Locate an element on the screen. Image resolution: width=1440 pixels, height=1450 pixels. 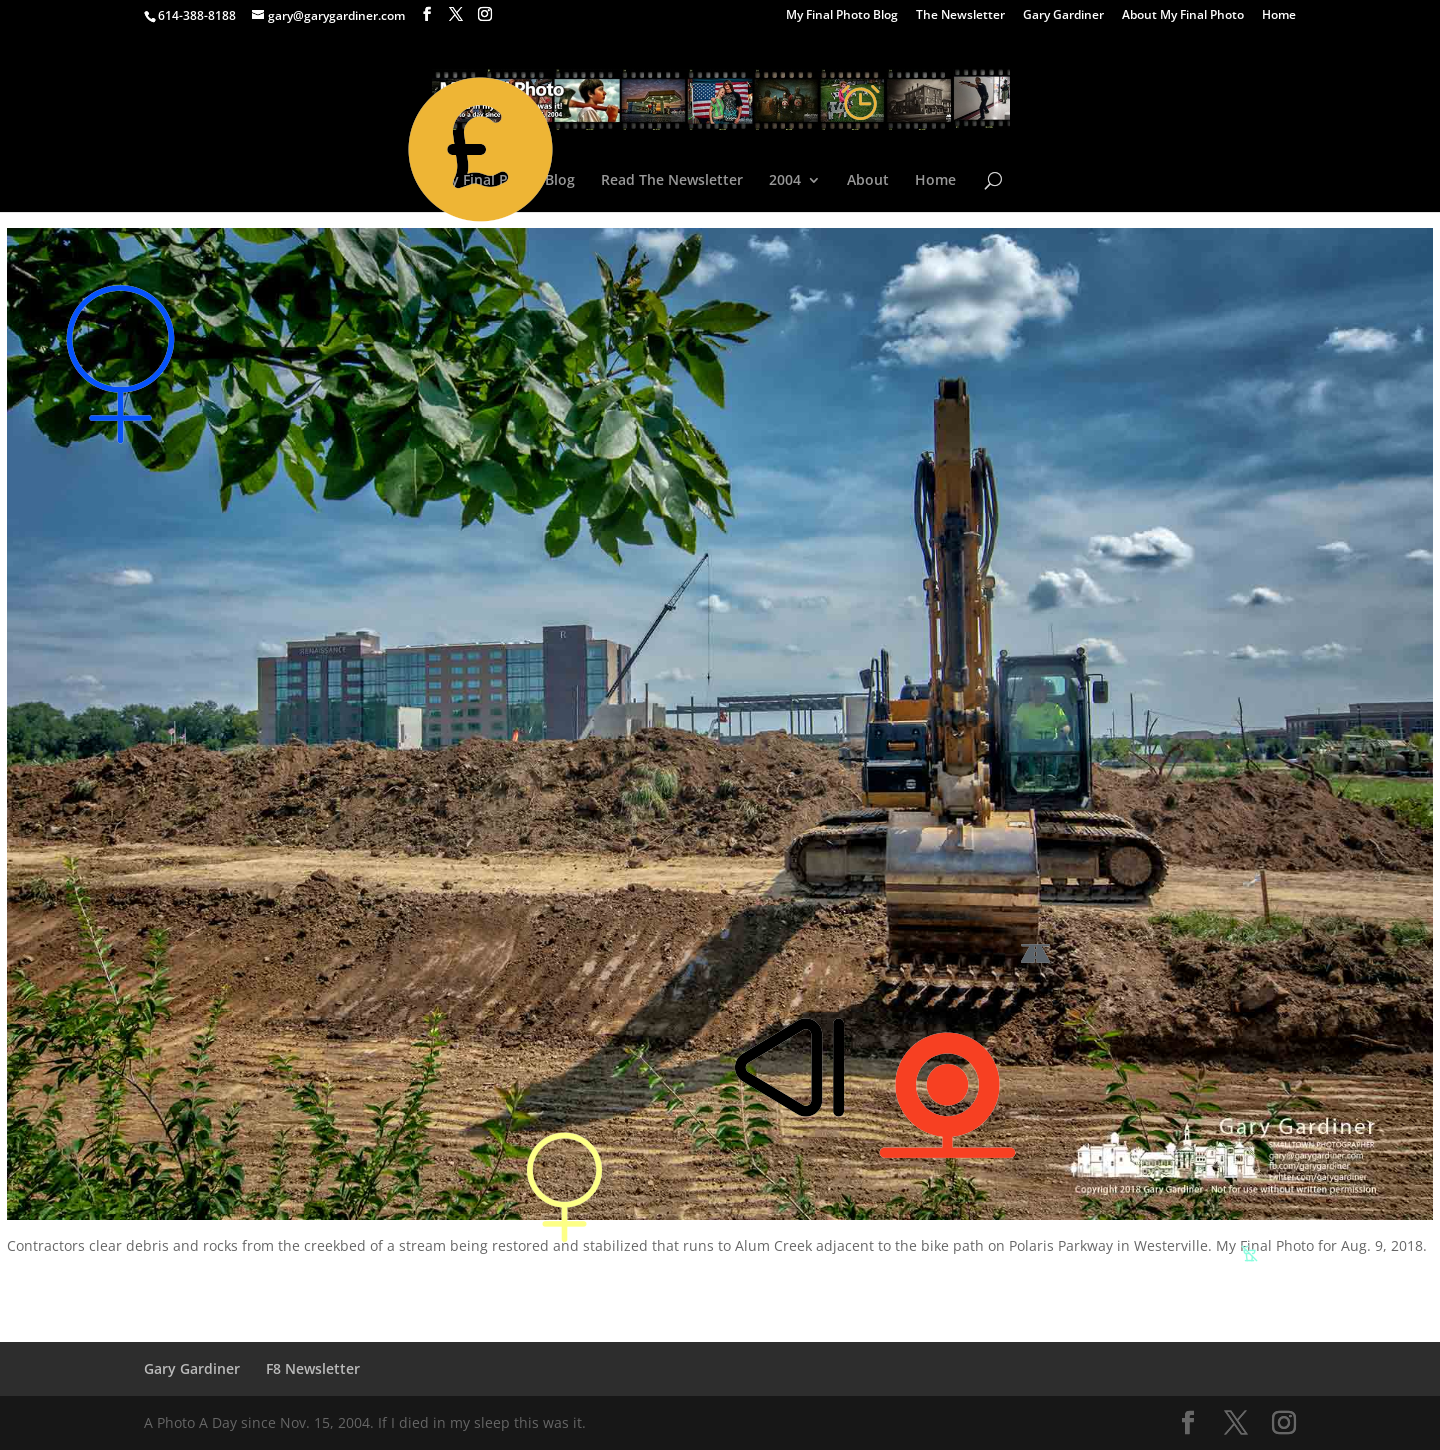
view amount in British pounds is located at coordinates (480, 149).